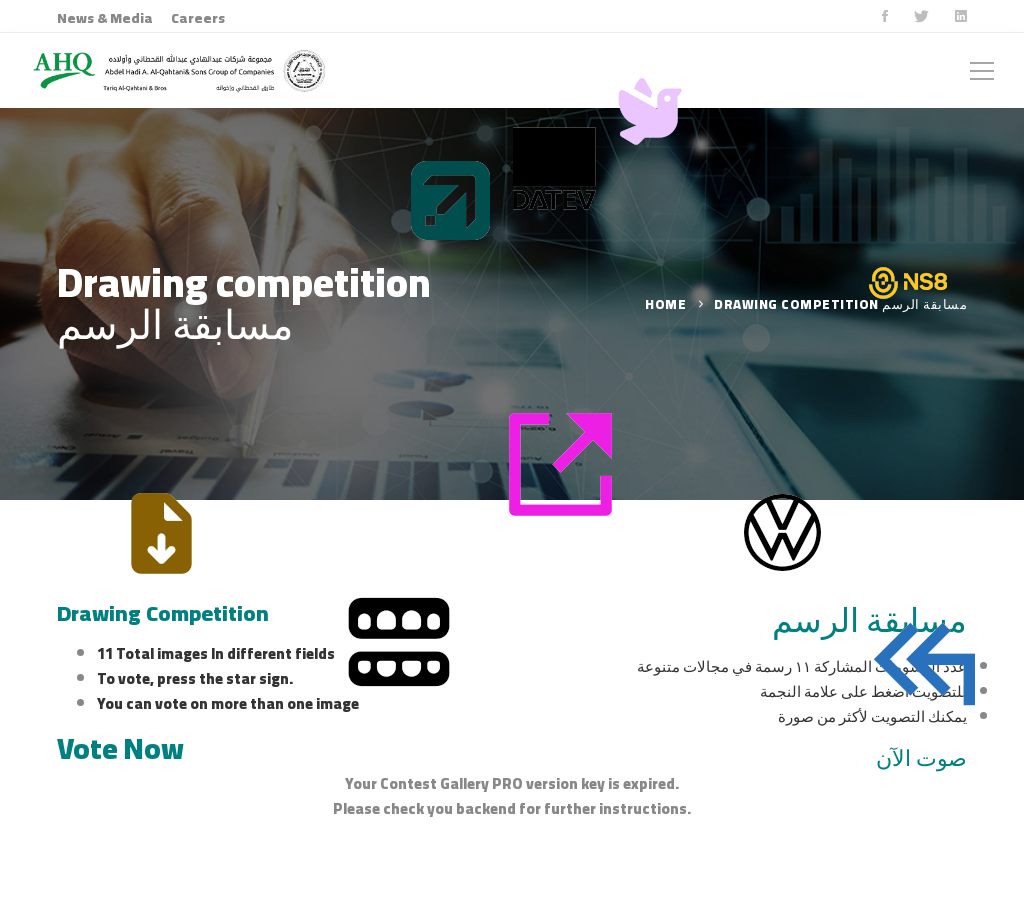  I want to click on indicates peace or harmony settings, so click(649, 113).